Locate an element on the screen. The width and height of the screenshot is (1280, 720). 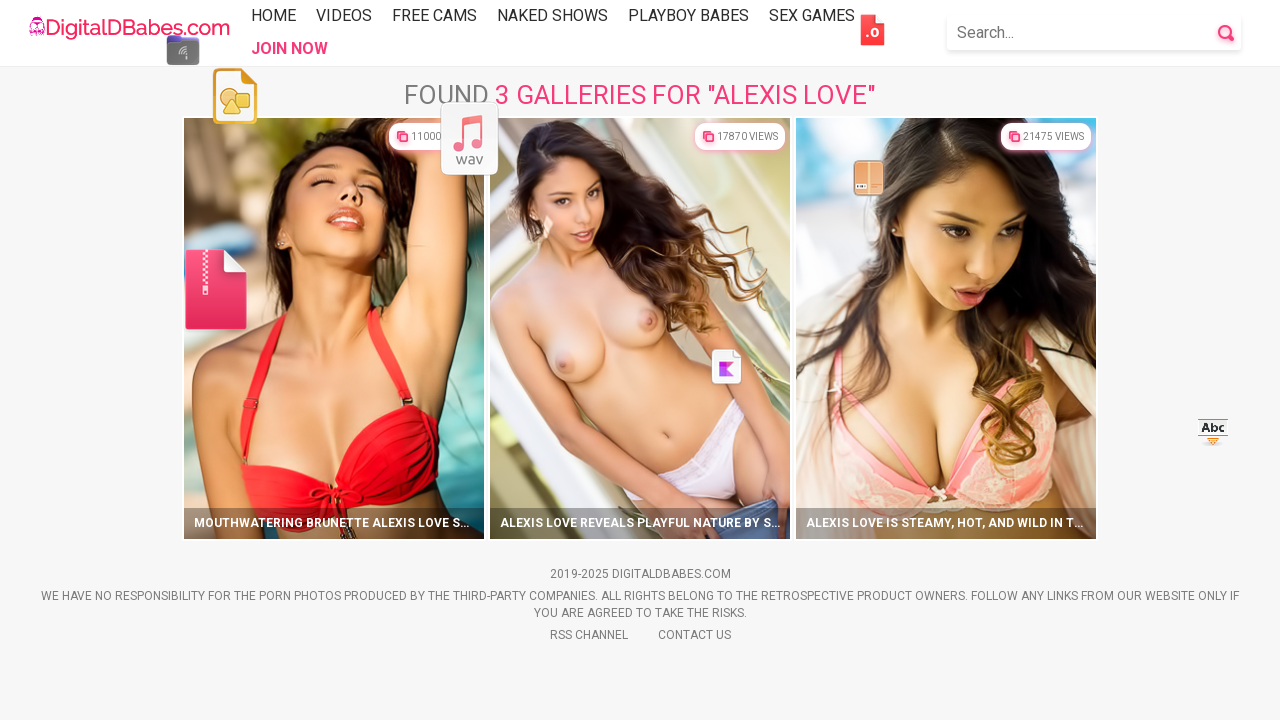
a wav audio file is located at coordinates (469, 138).